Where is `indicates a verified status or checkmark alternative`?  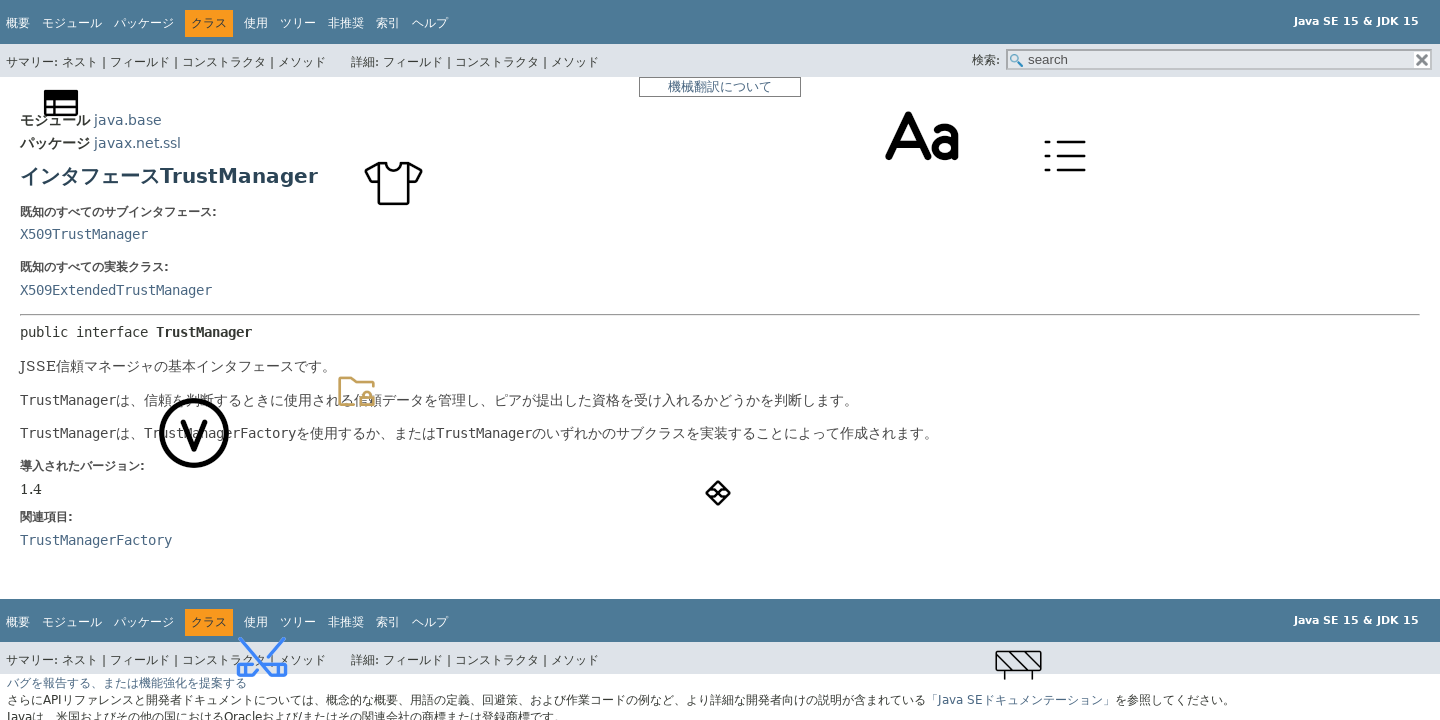 indicates a verified status or checkmark alternative is located at coordinates (194, 433).